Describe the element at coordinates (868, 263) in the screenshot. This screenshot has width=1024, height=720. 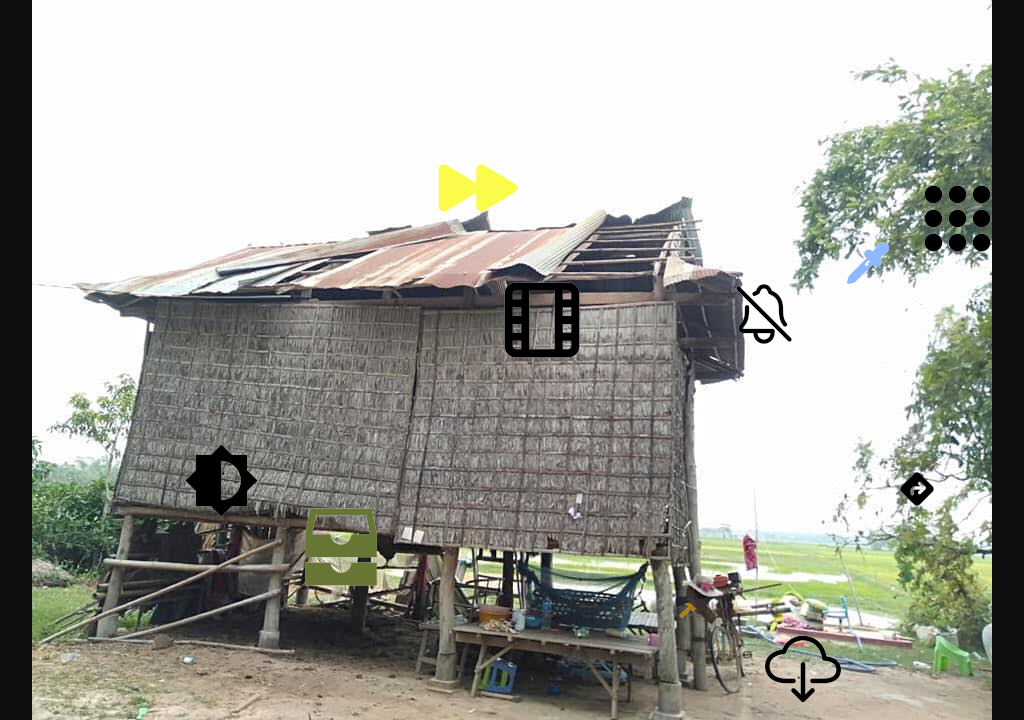
I see `pick a color from the screen` at that location.